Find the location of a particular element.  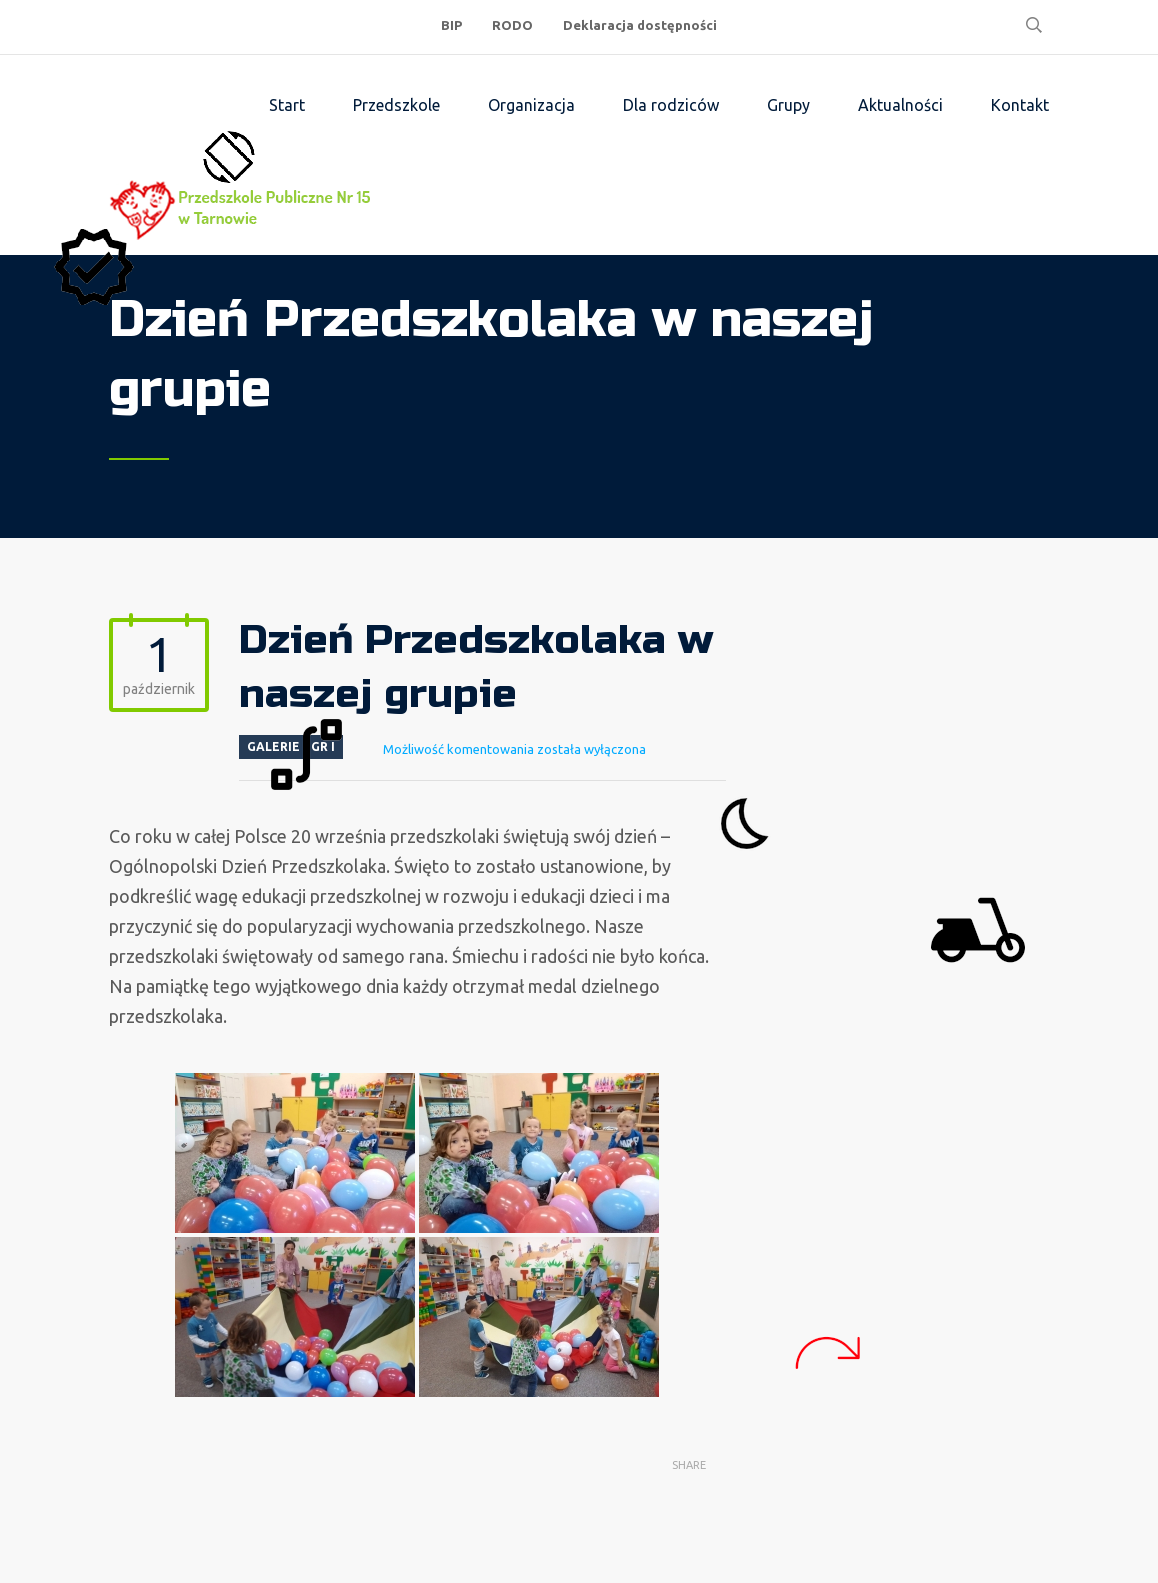

select moped or scooter delivery is located at coordinates (978, 933).